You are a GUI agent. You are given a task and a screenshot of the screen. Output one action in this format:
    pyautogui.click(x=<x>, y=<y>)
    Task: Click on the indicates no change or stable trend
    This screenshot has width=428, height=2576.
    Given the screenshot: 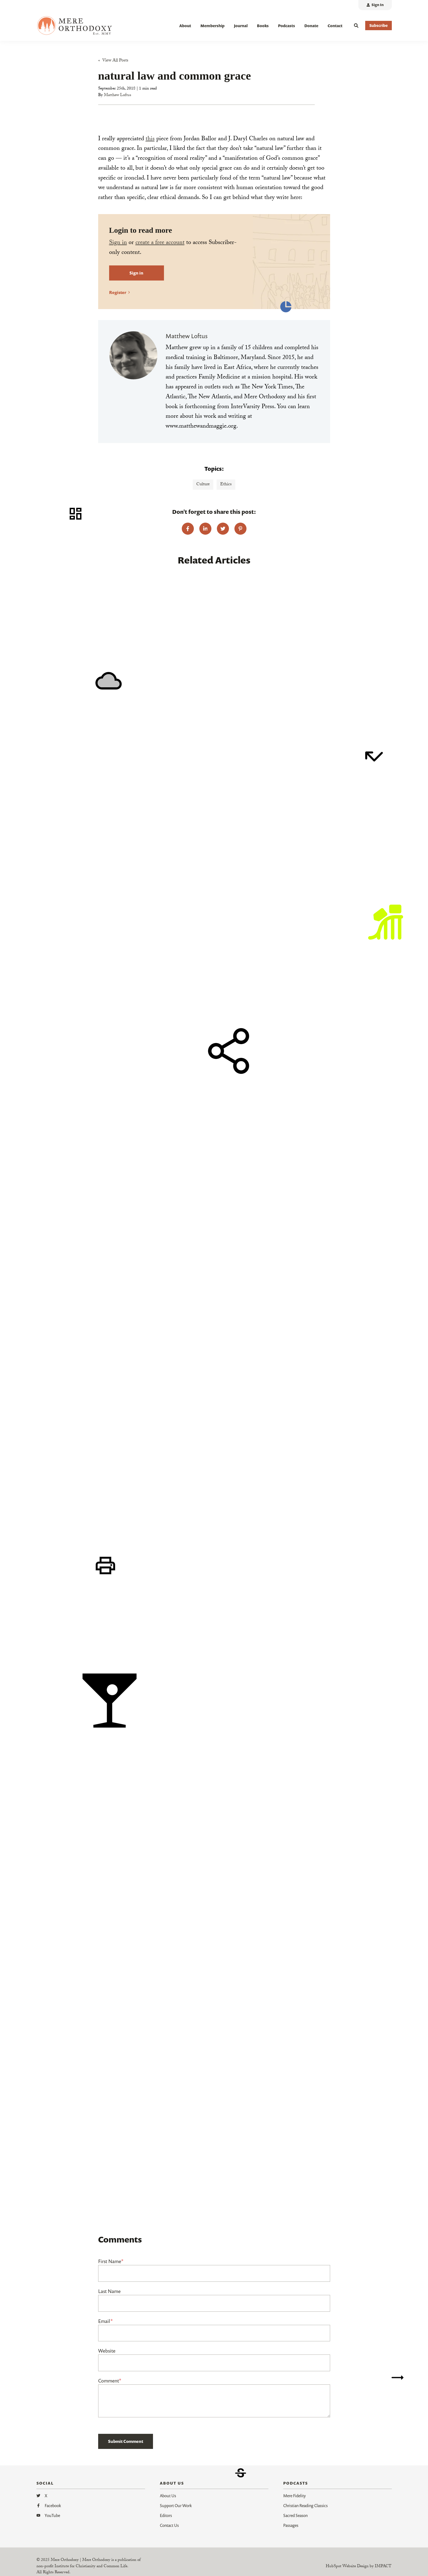 What is the action you would take?
    pyautogui.click(x=397, y=2378)
    